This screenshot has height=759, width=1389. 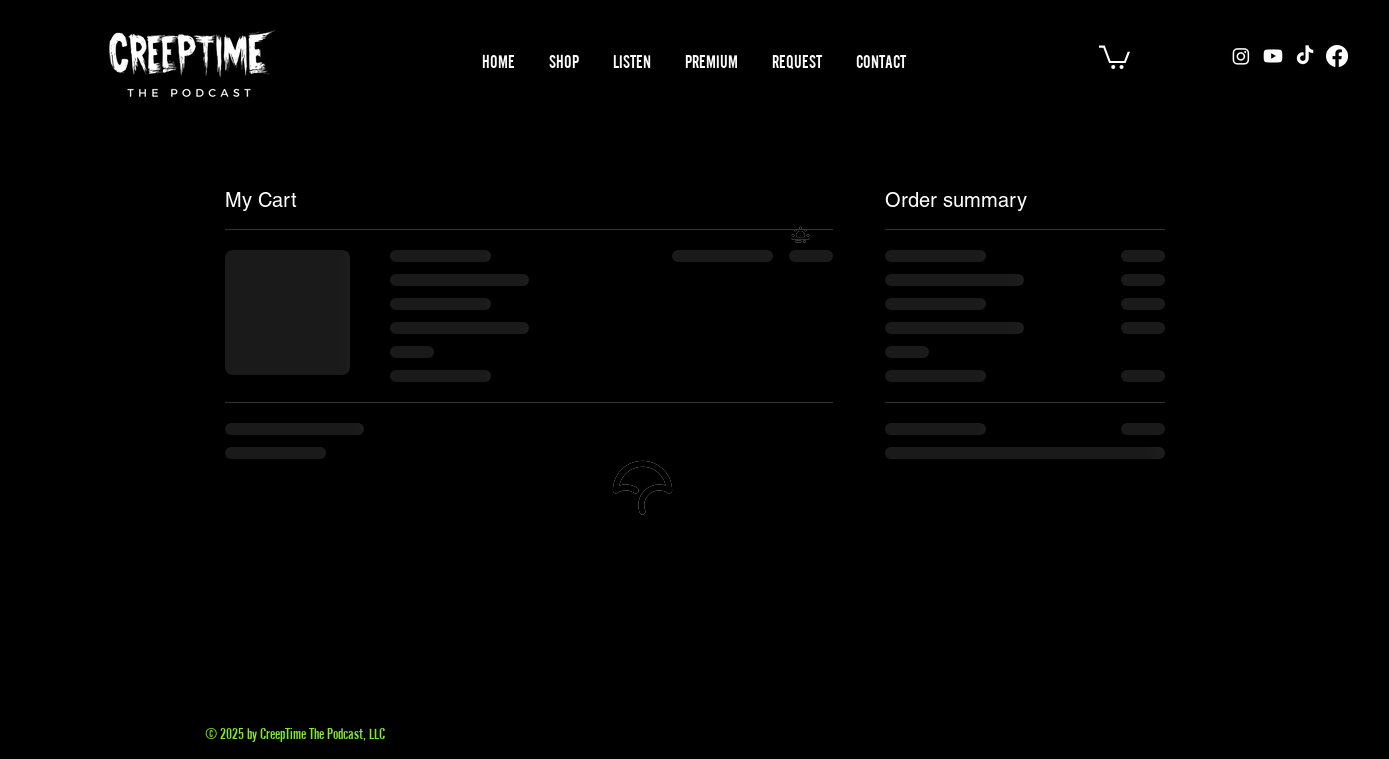 I want to click on indicates sunset or evening time, so click(x=800, y=234).